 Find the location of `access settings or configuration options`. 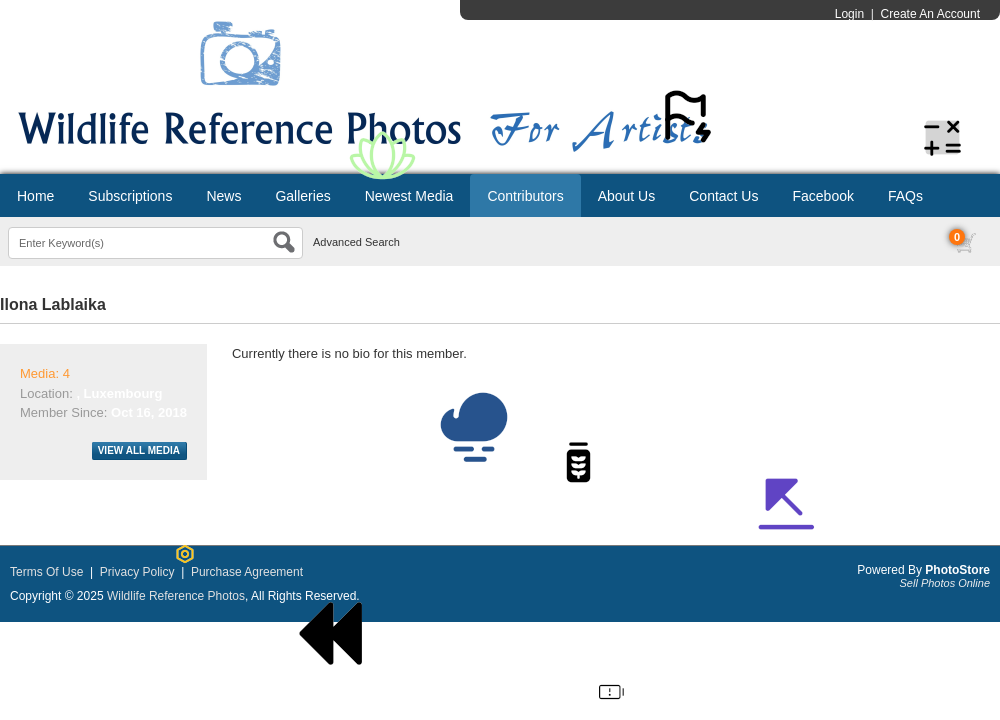

access settings or configuration options is located at coordinates (185, 554).